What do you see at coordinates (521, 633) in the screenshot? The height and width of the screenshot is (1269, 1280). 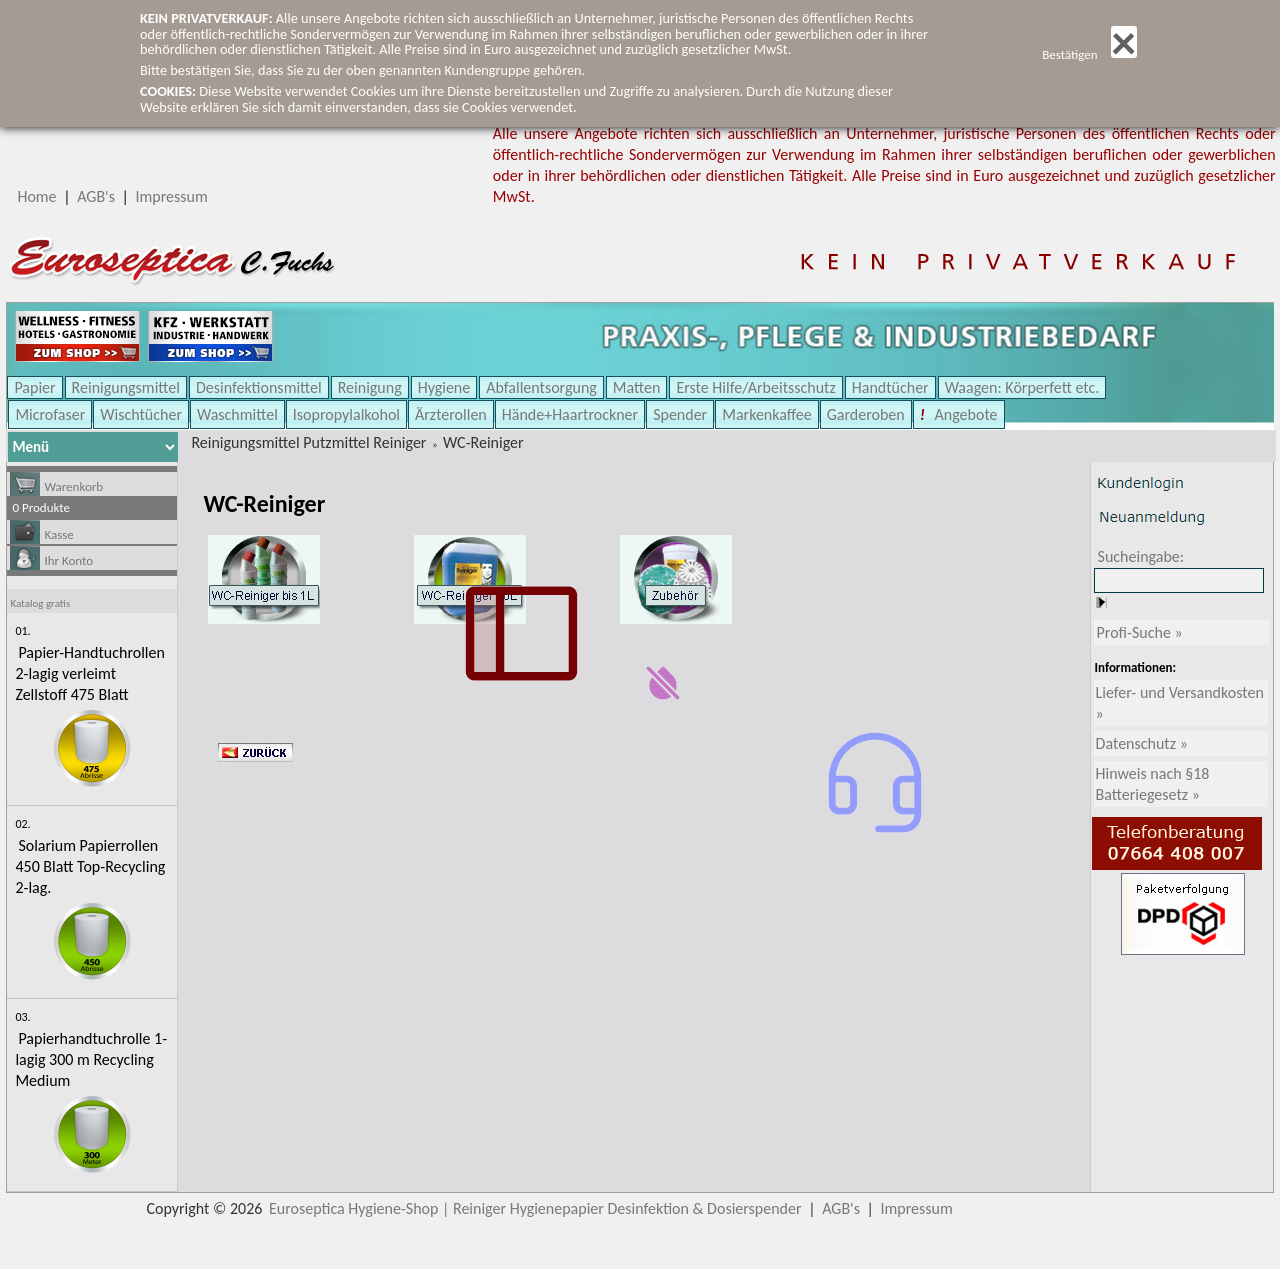 I see `toggle sidebar panel visibility` at bounding box center [521, 633].